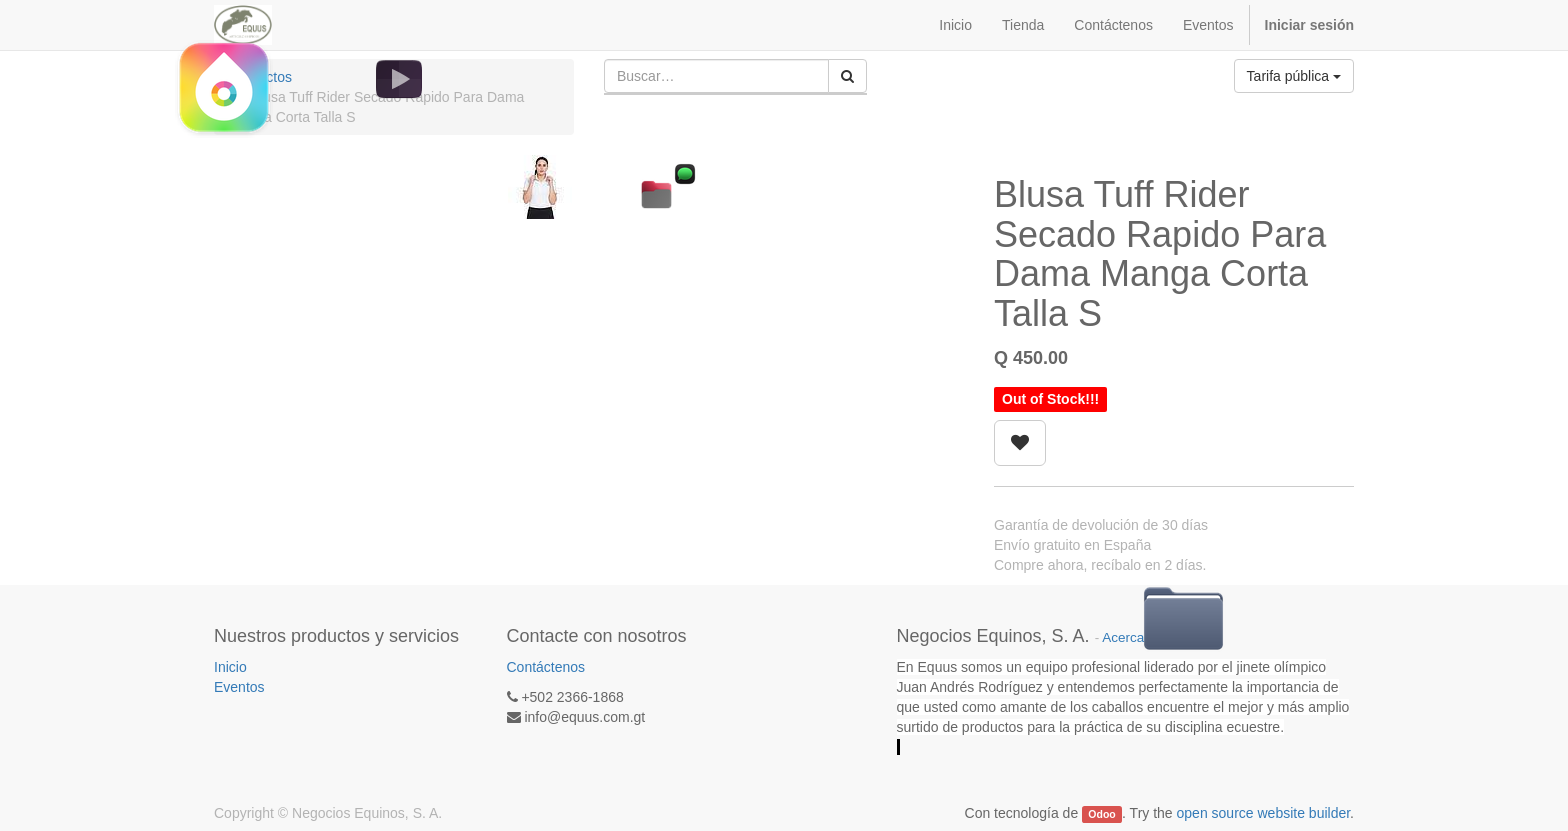  I want to click on open folder to view contents, so click(1183, 618).